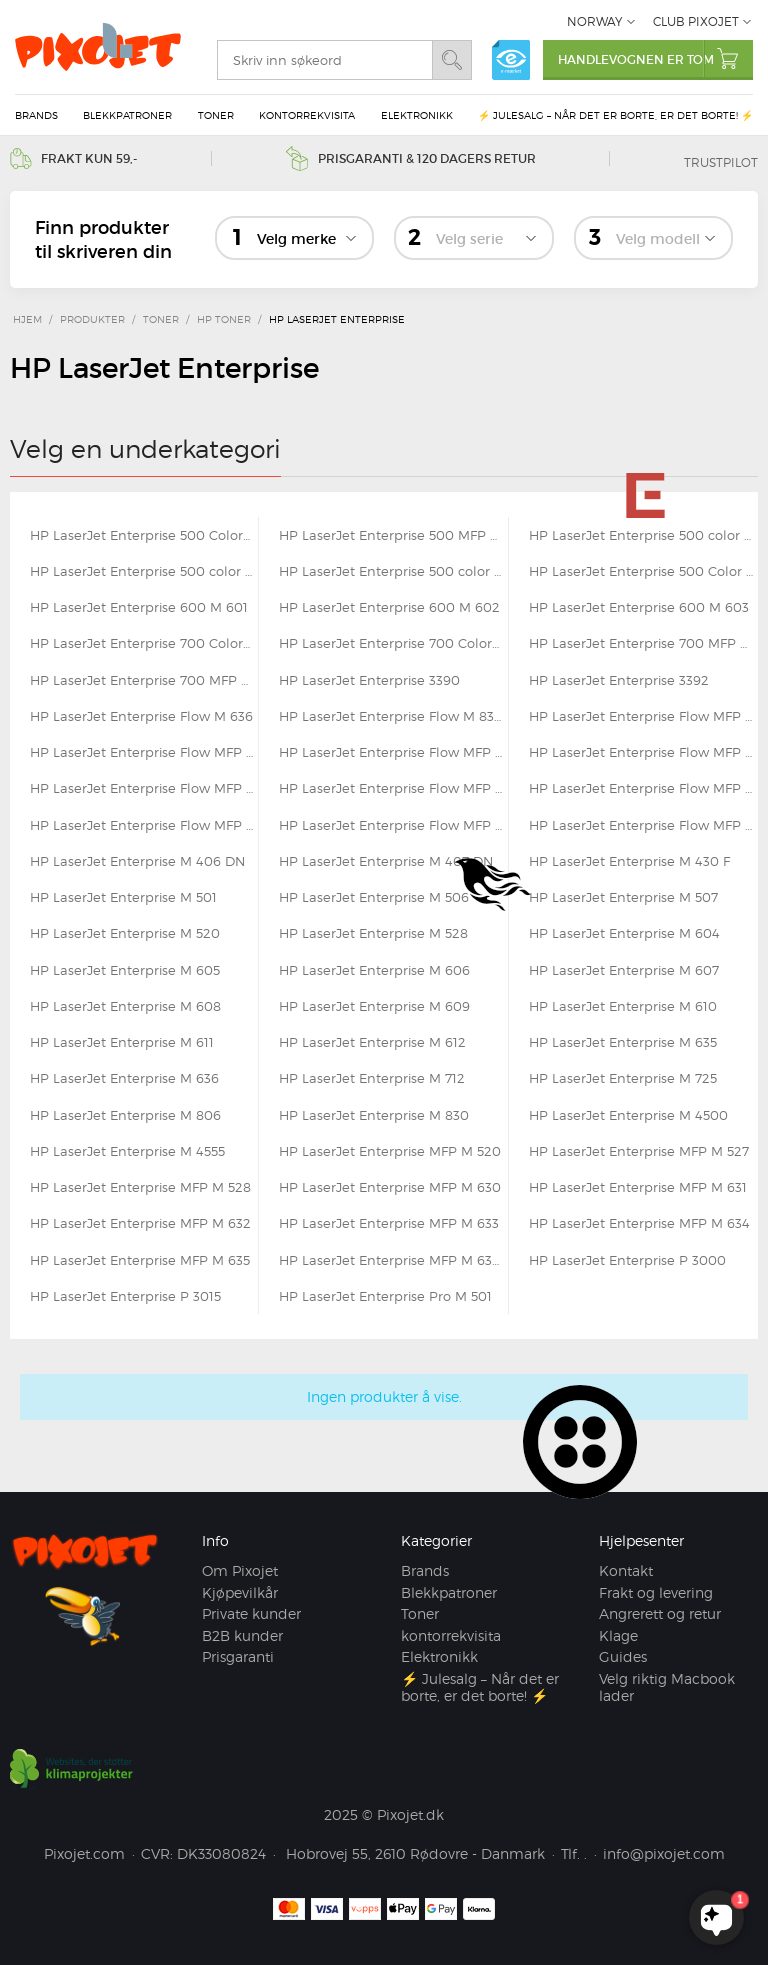 The width and height of the screenshot is (768, 1965). What do you see at coordinates (492, 884) in the screenshot?
I see `phoenix framework logo` at bounding box center [492, 884].